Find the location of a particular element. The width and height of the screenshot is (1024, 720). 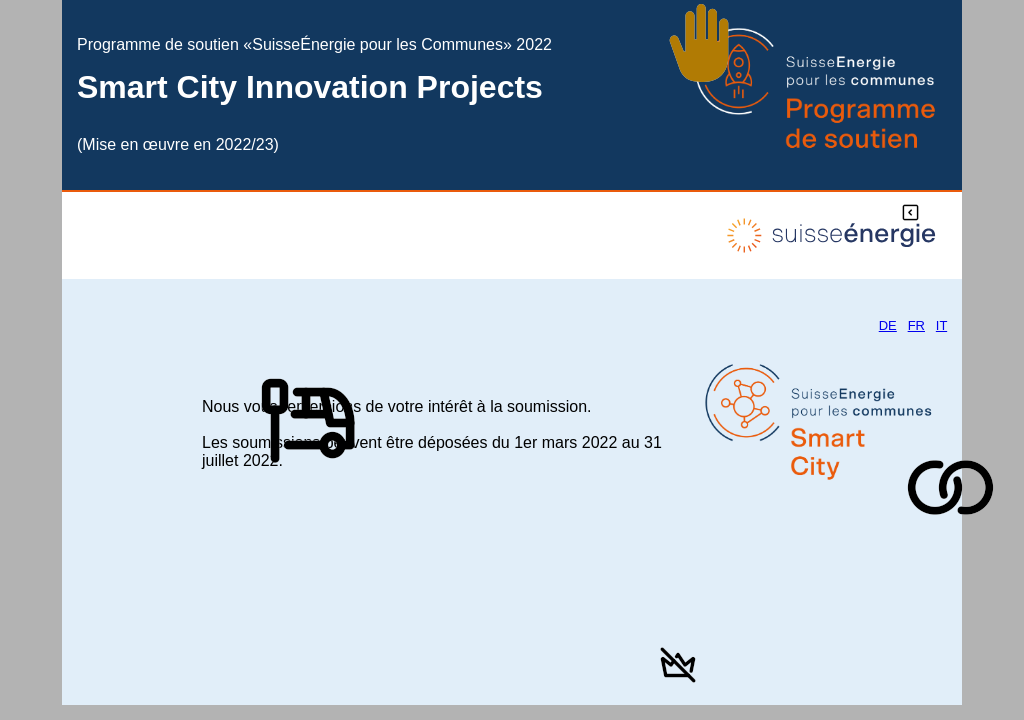

remove premium or VIP status is located at coordinates (678, 665).